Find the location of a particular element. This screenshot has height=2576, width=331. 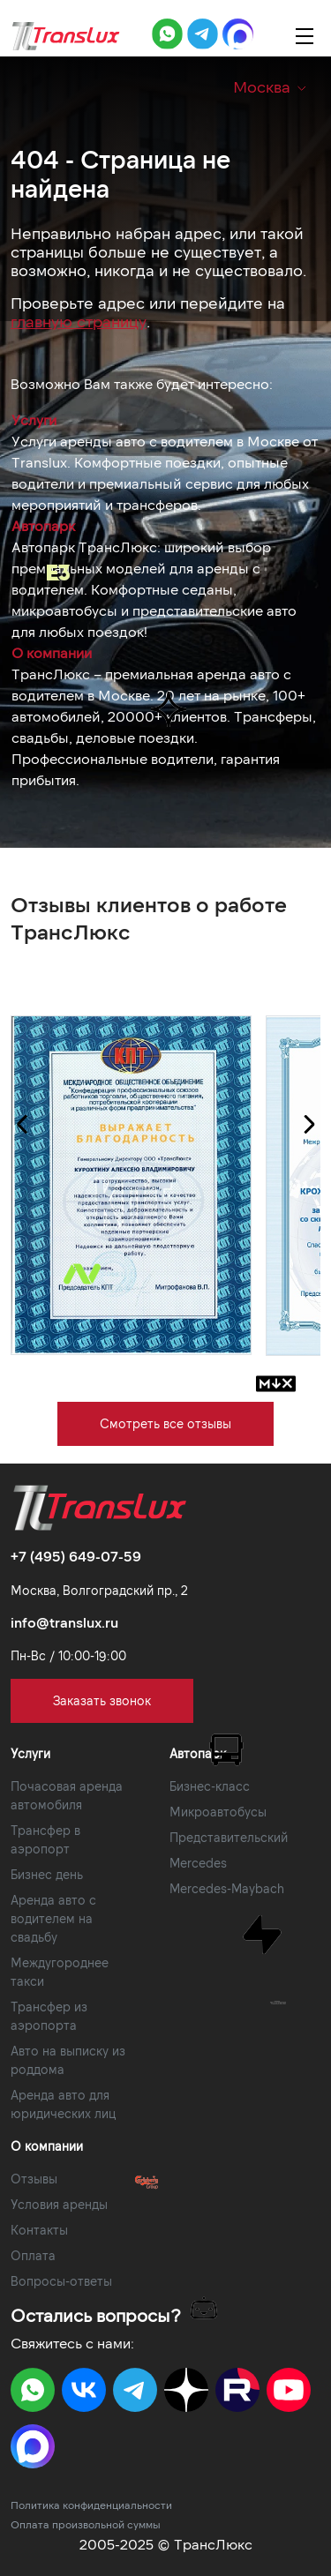

apache lucene search library logo is located at coordinates (278, 2003).